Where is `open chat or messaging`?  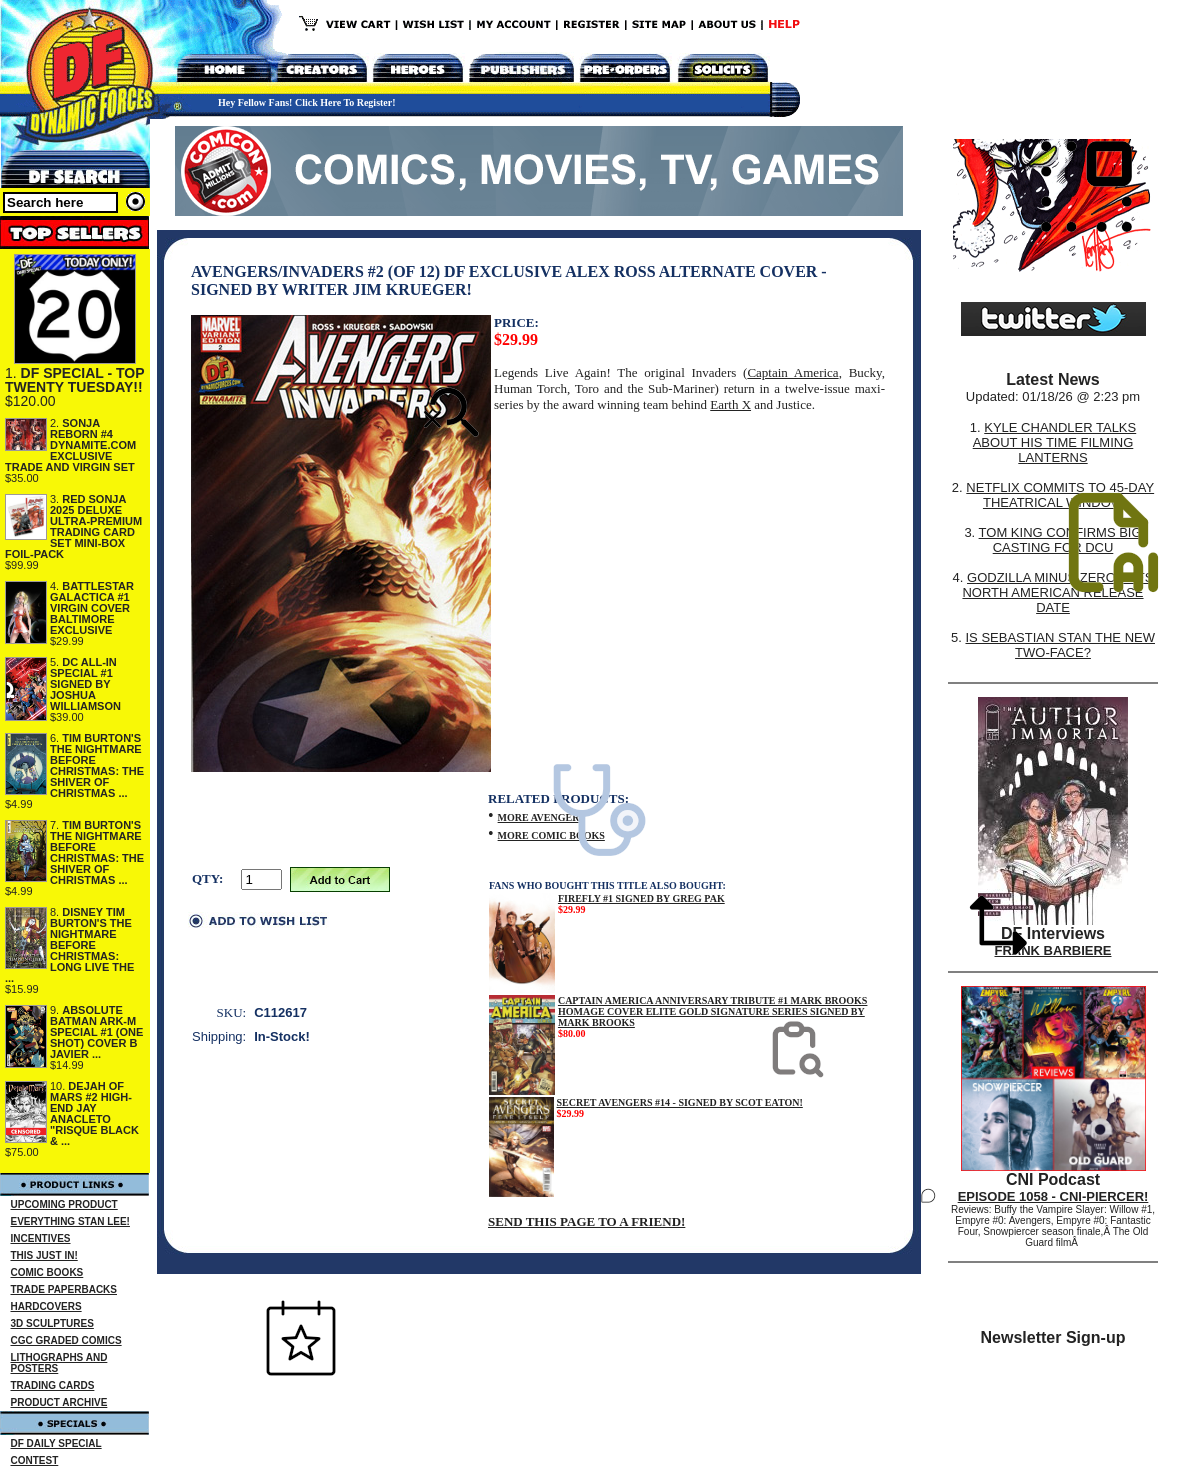 open chat or messaging is located at coordinates (928, 1196).